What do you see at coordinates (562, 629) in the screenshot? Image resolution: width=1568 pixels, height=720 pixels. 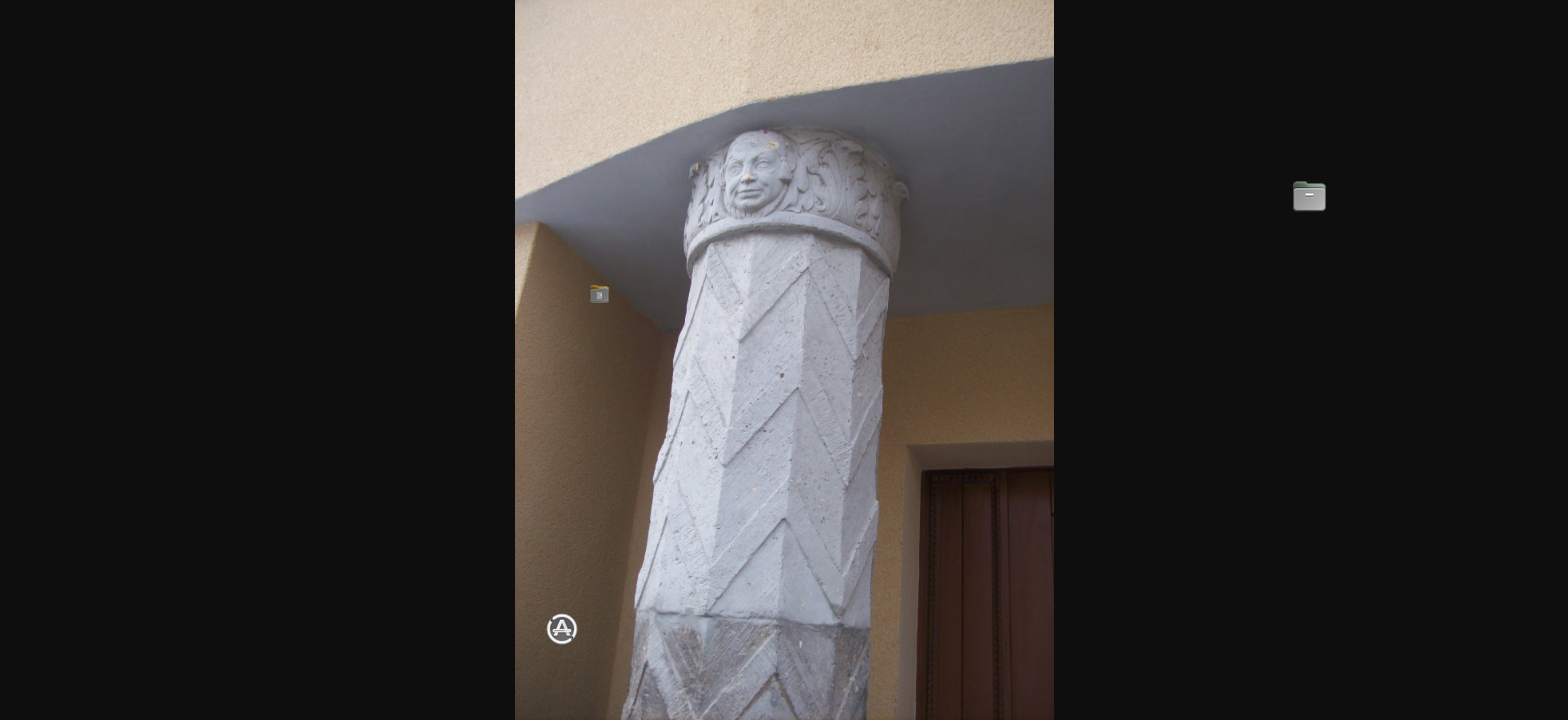 I see `open the software updater application` at bounding box center [562, 629].